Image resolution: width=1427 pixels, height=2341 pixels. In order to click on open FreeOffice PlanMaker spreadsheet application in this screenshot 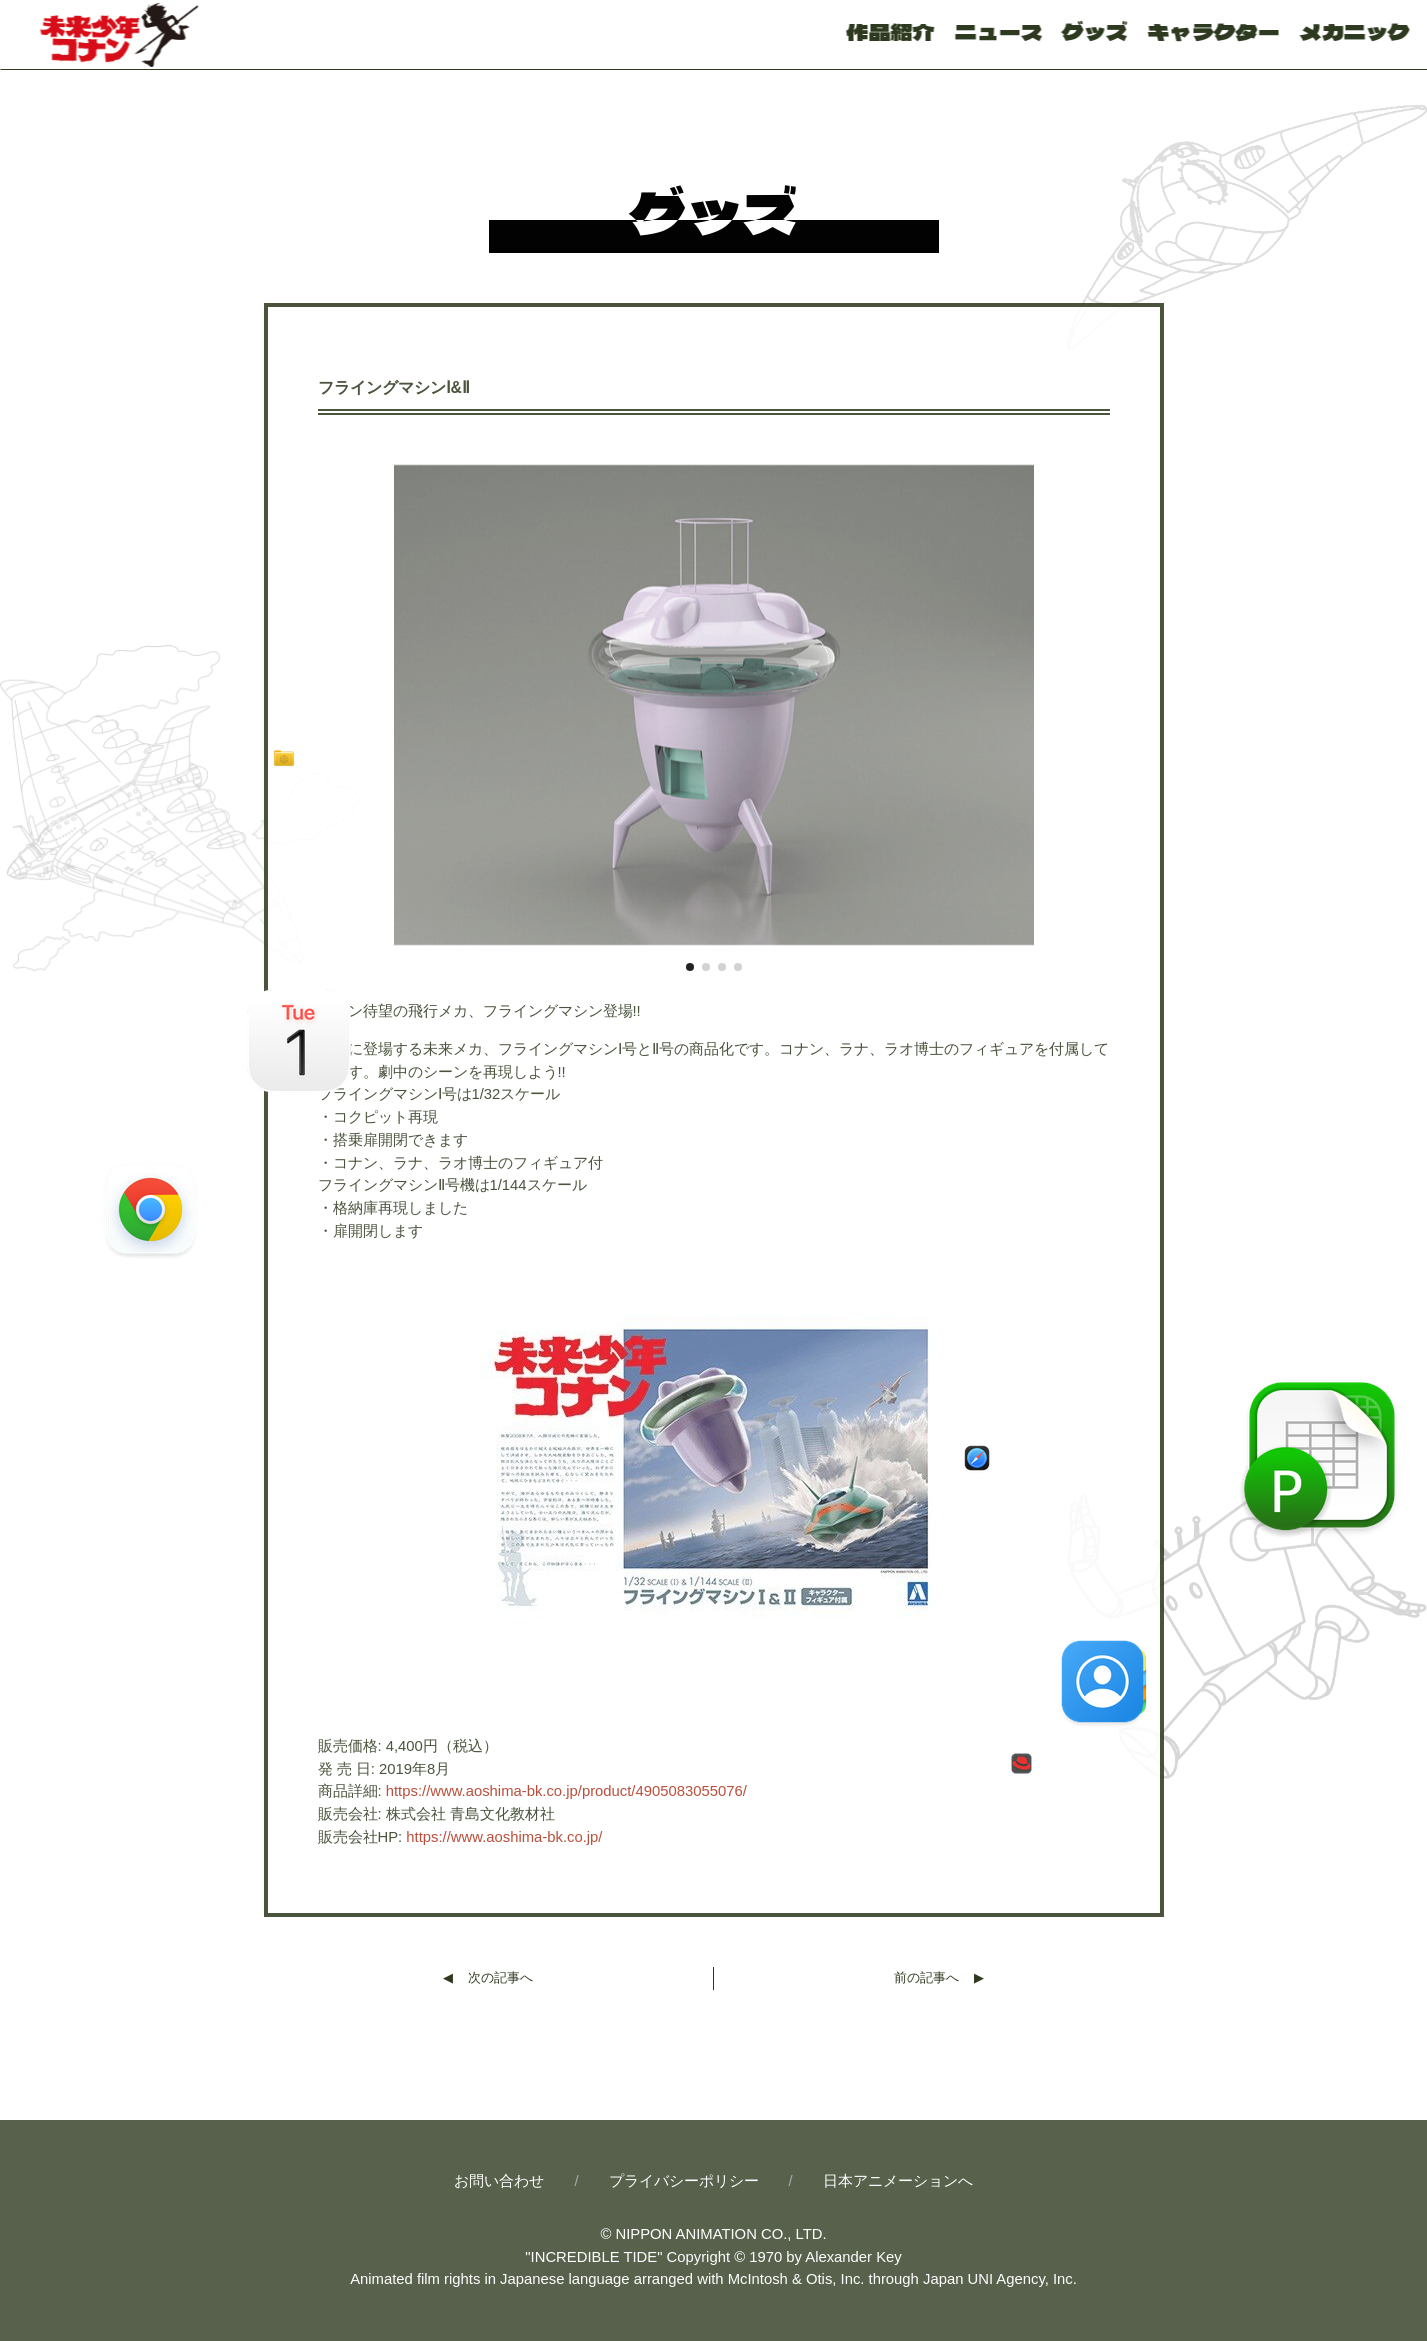, I will do `click(1322, 1455)`.